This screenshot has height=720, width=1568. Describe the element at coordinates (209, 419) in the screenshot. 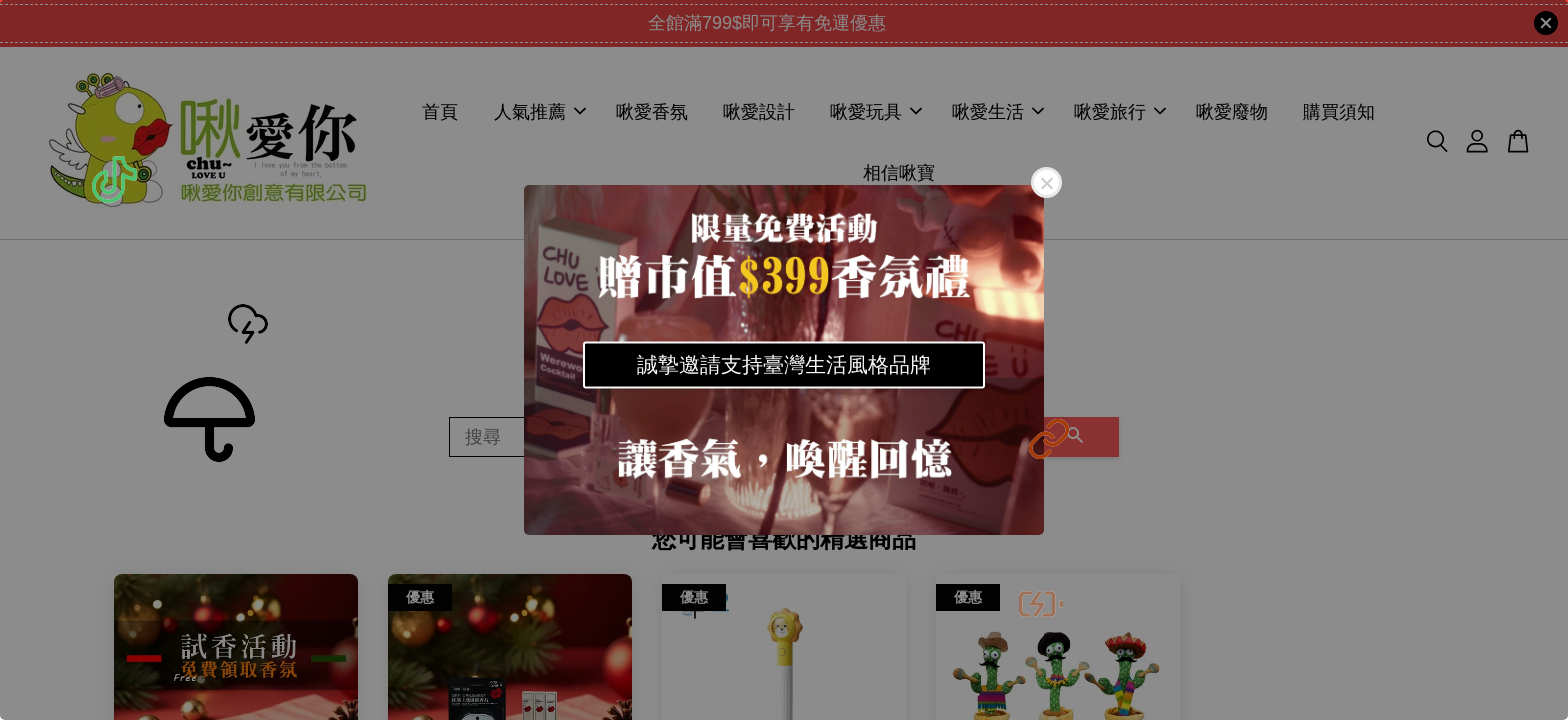

I see `indicates weather protection or rain forecast` at that location.